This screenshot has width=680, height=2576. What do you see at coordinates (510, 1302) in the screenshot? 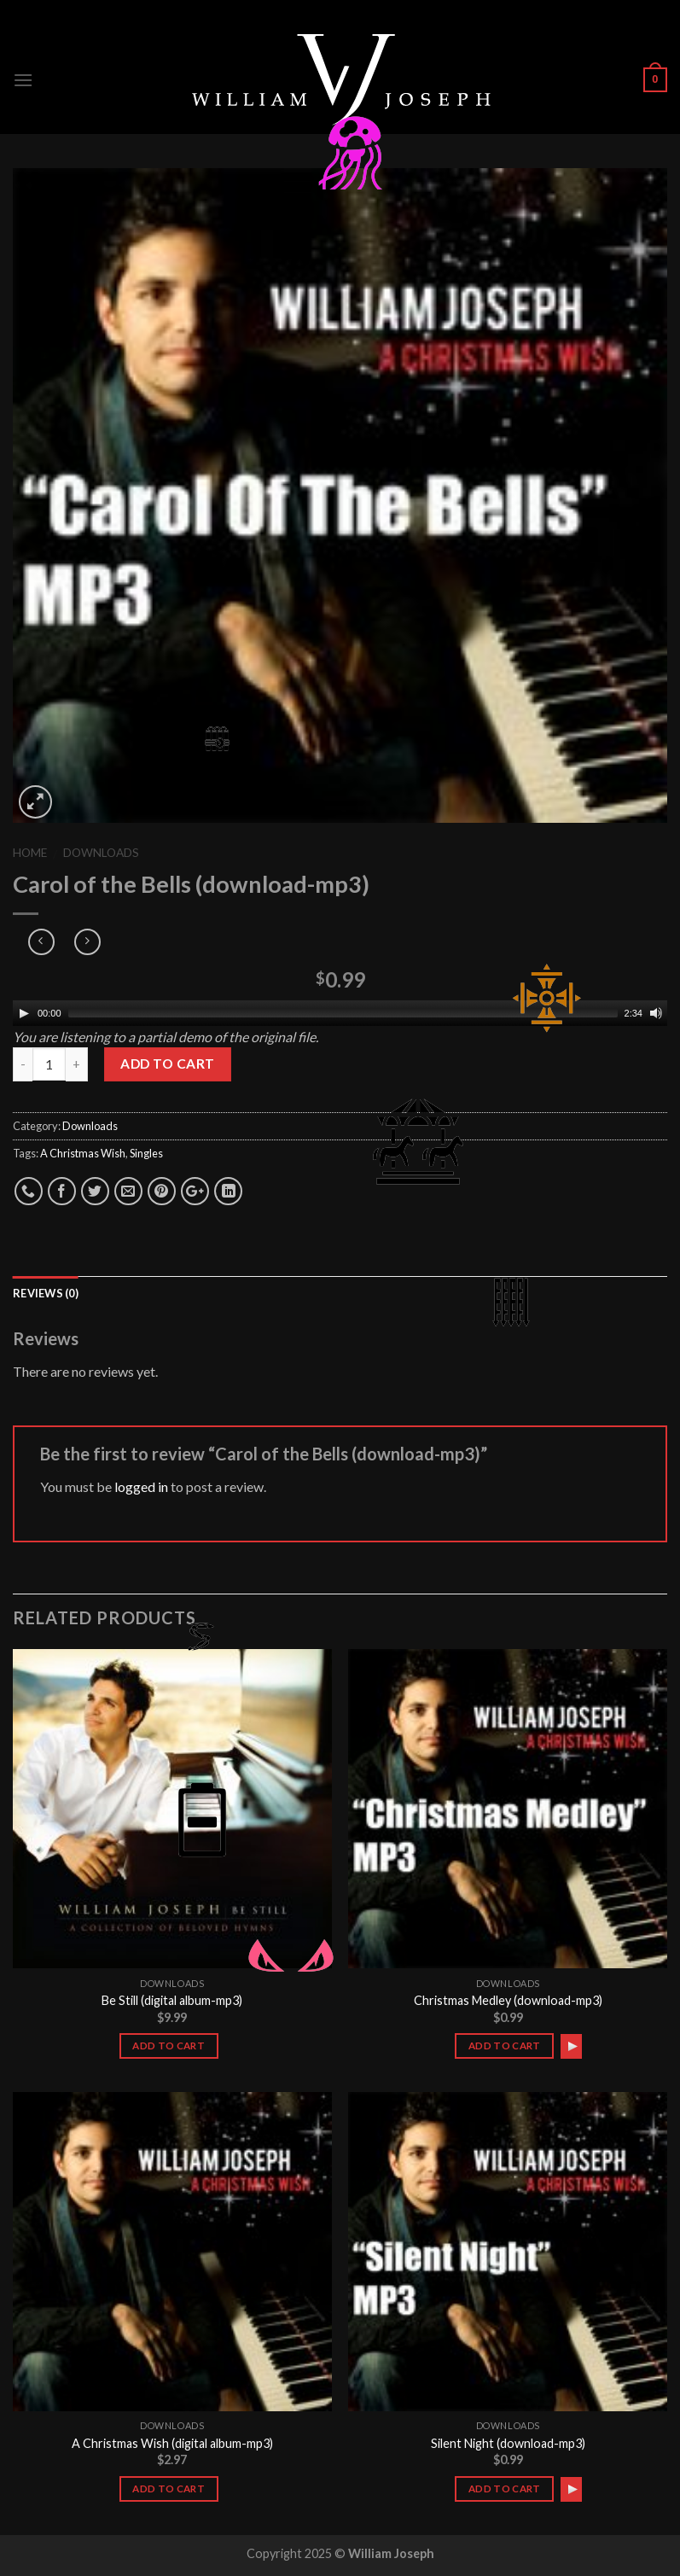
I see `access castle or fortress defenses` at bounding box center [510, 1302].